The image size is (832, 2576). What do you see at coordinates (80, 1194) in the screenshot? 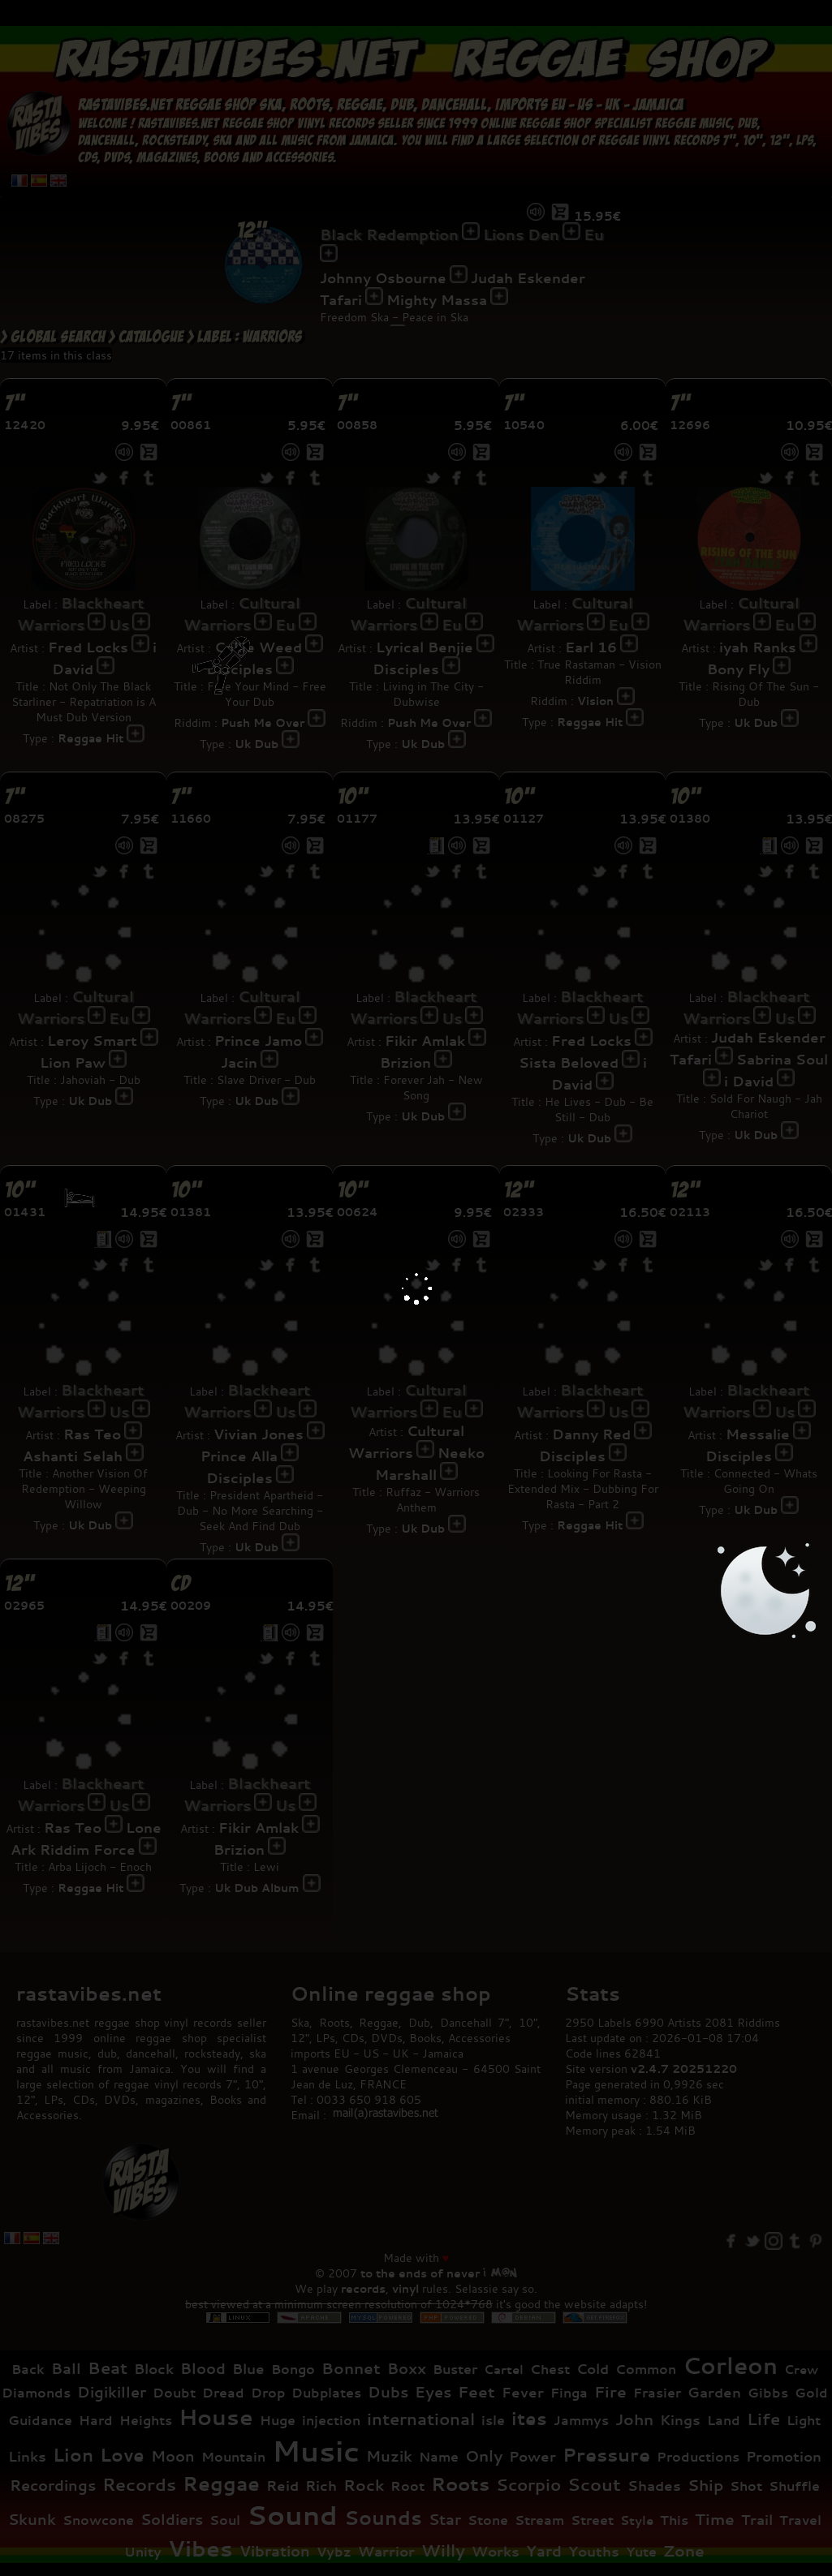
I see `indicates sleep mode or rest status` at bounding box center [80, 1194].